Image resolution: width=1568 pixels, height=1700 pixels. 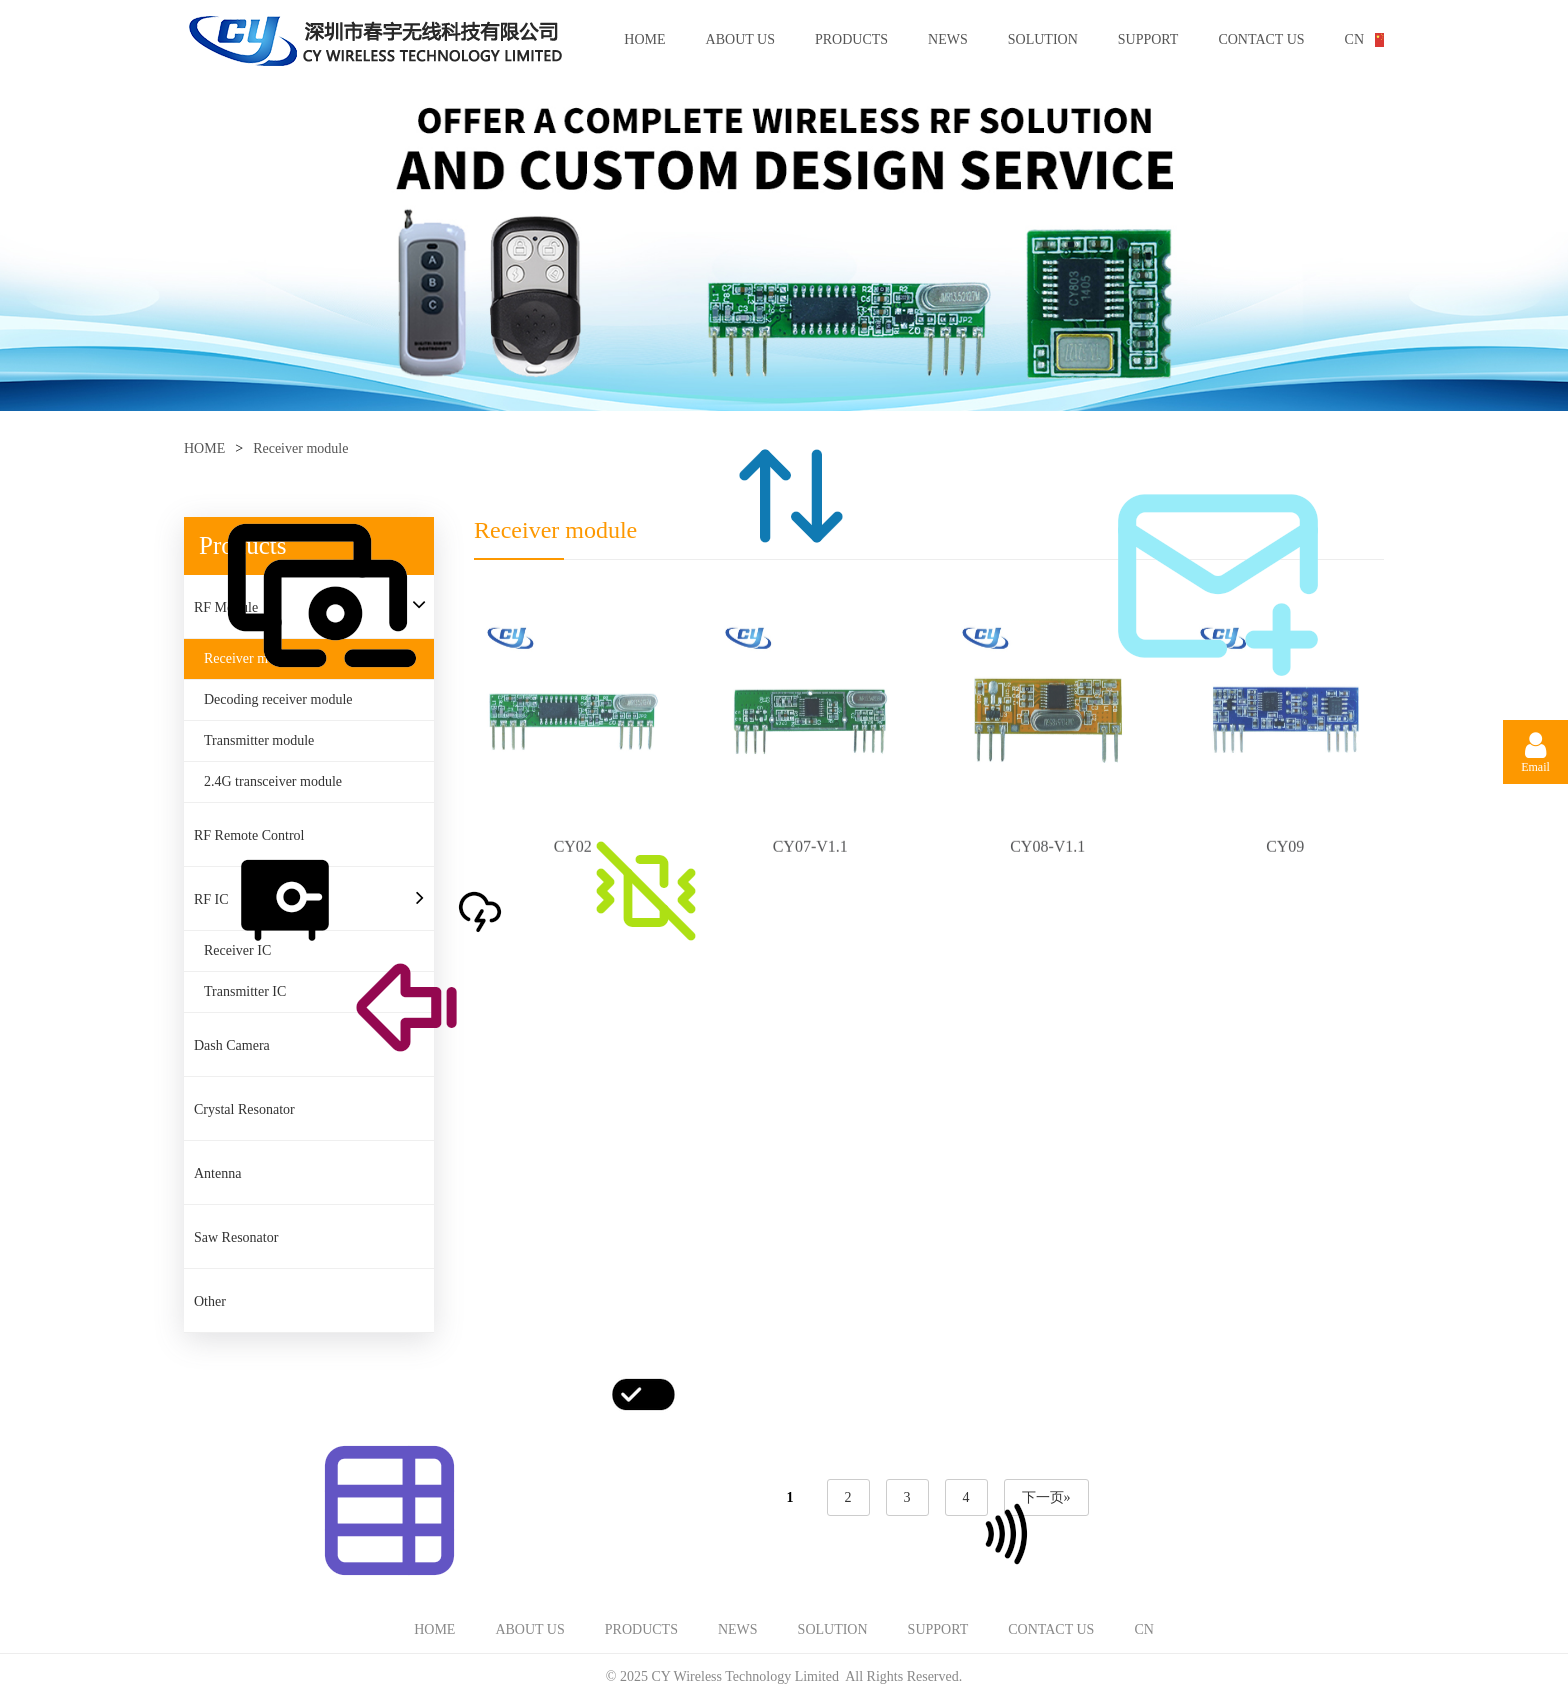 What do you see at coordinates (791, 496) in the screenshot?
I see `sort items in ascending or descending order` at bounding box center [791, 496].